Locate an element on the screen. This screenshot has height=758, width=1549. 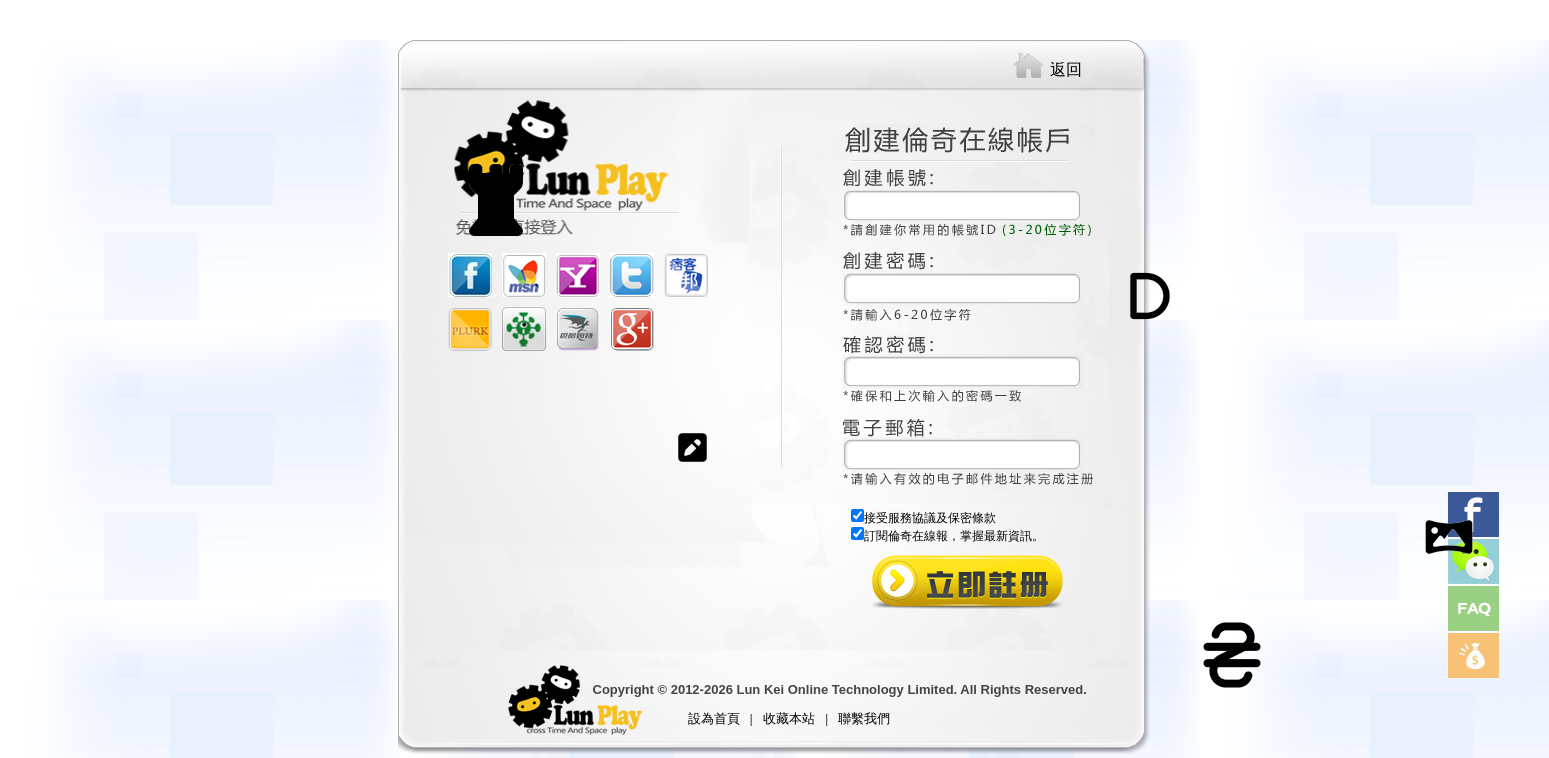
indicates Ukrainian hryvnia currency is located at coordinates (1232, 655).